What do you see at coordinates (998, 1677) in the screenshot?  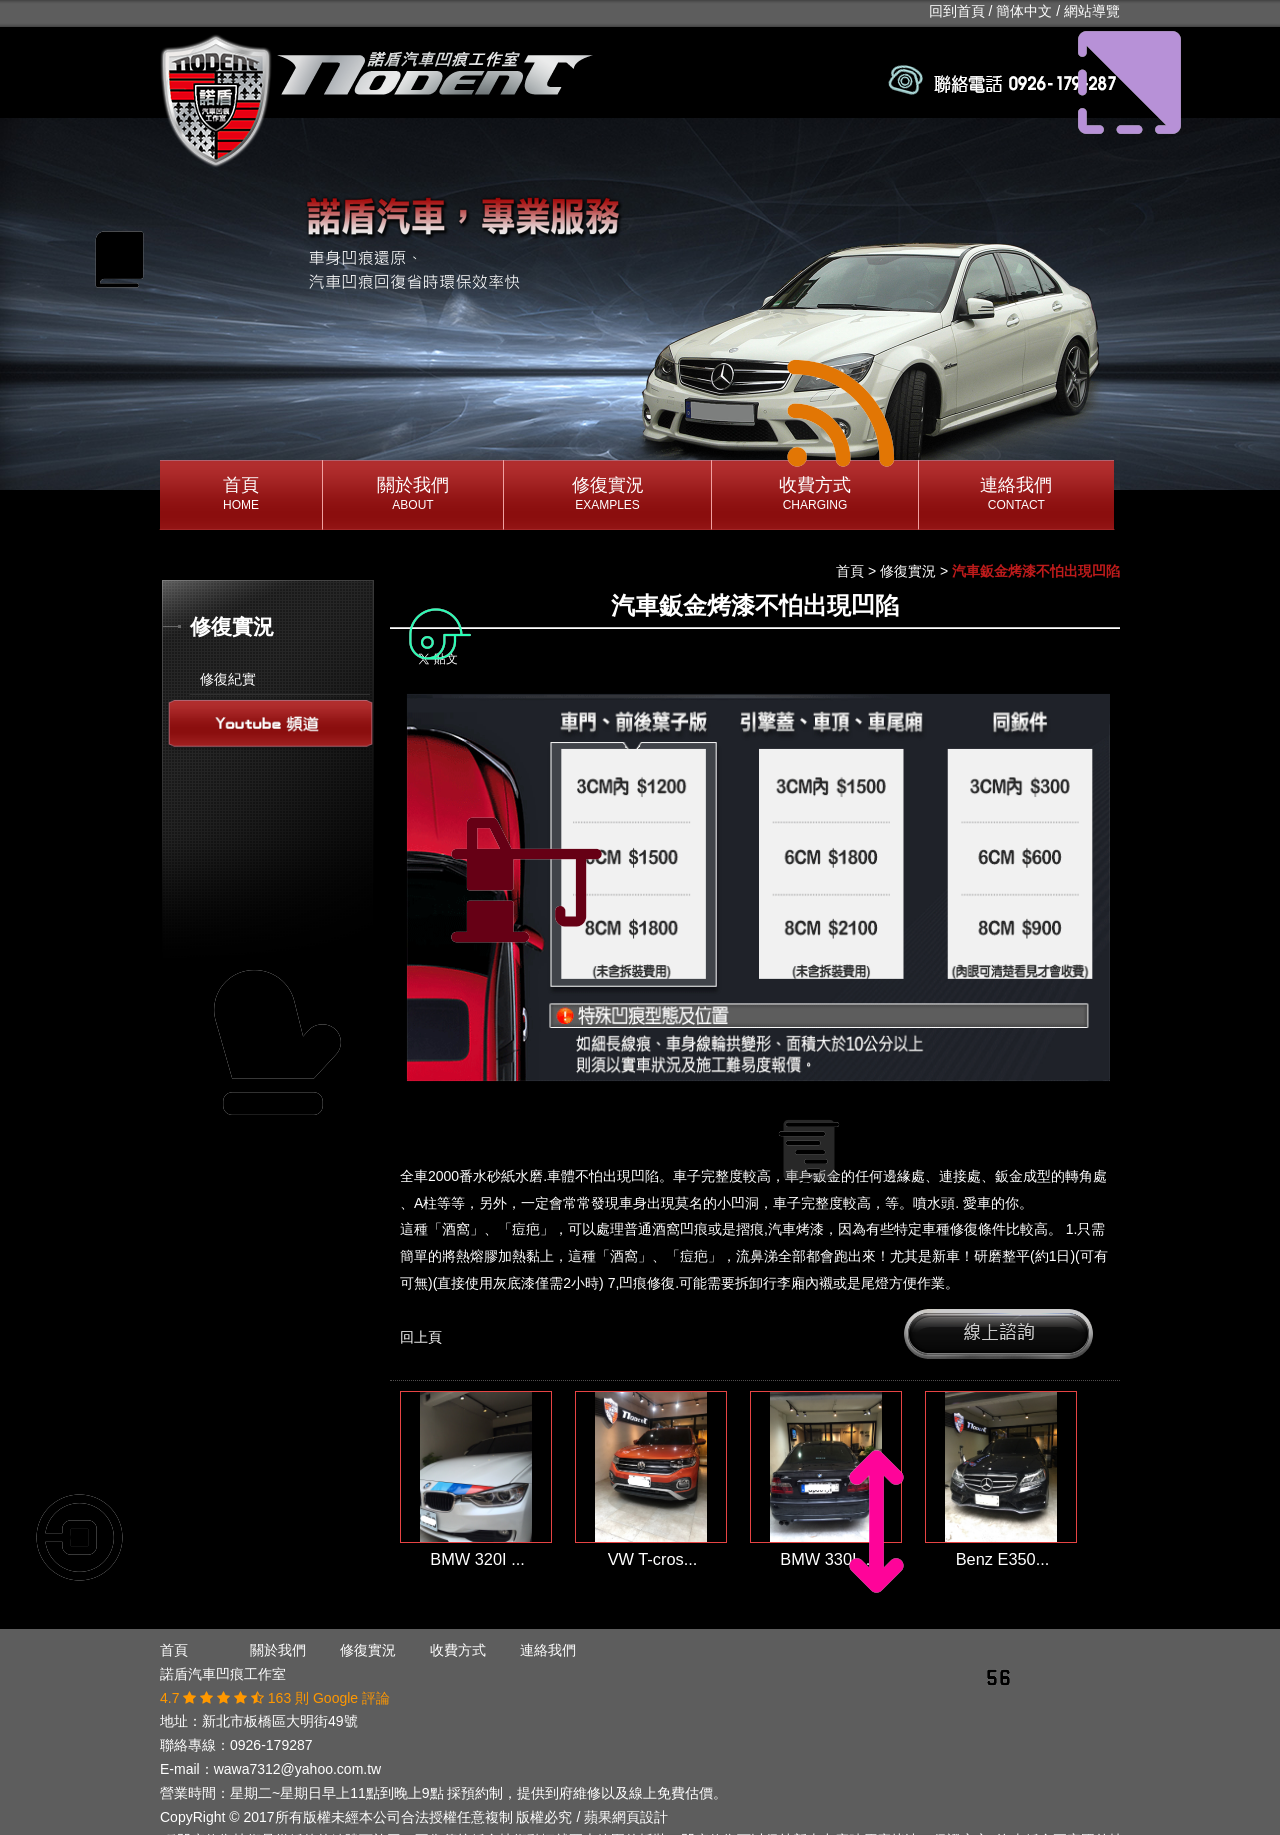 I see `indicates item number 56 in a list or sequence` at bounding box center [998, 1677].